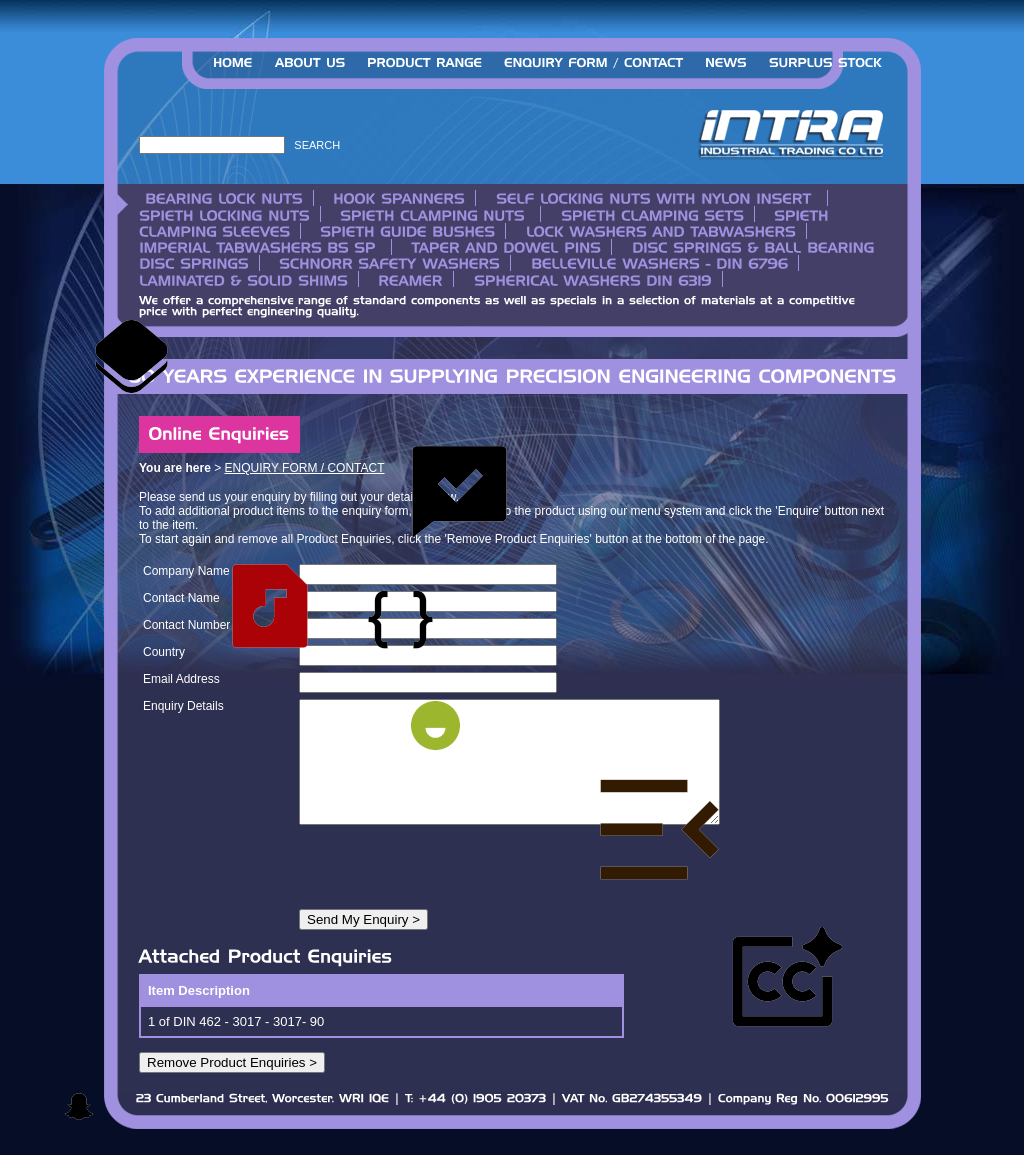 The height and width of the screenshot is (1155, 1024). I want to click on message sent successfully, so click(459, 488).